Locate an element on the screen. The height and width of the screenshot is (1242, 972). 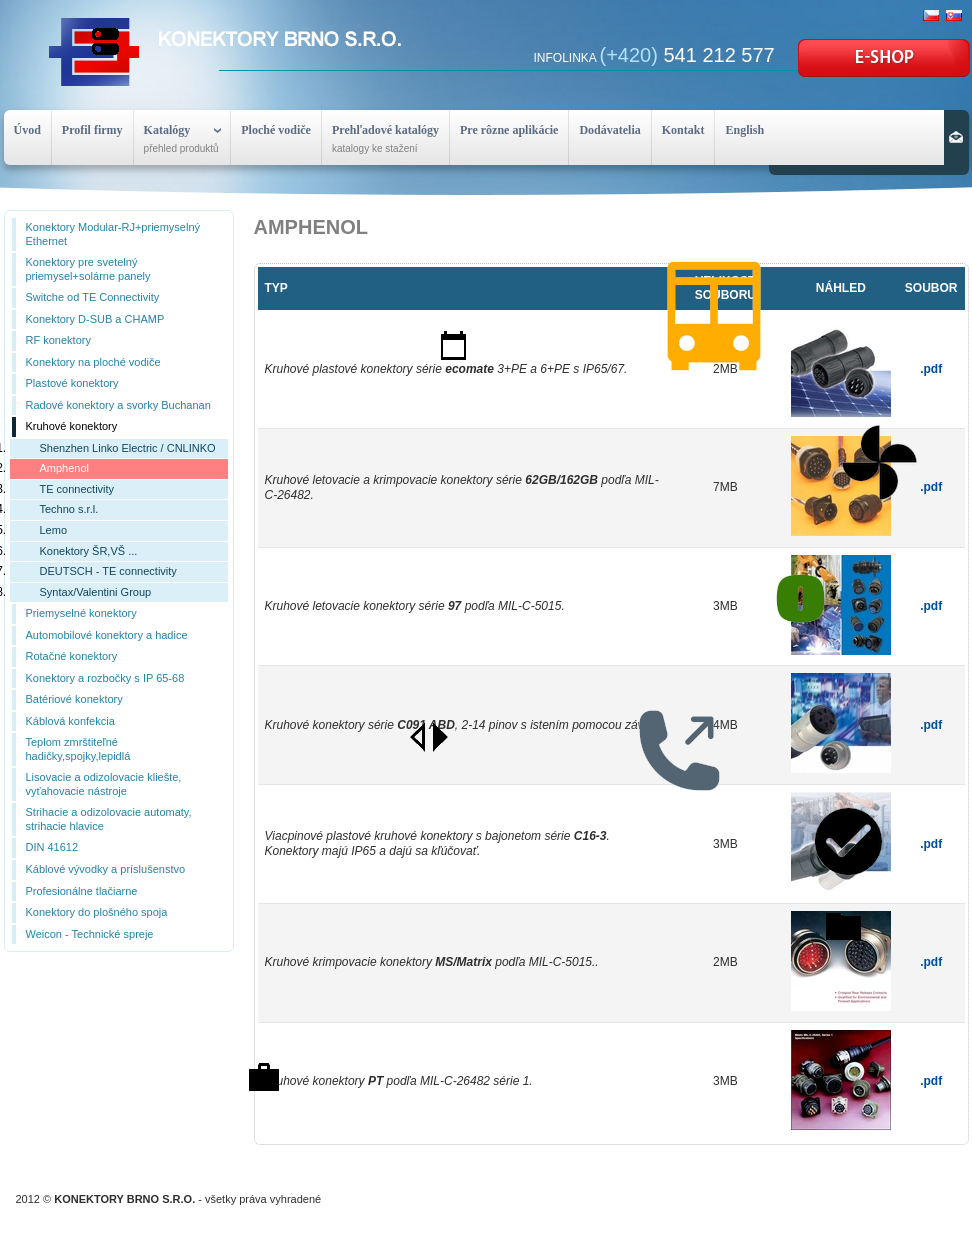
access server or DNS settings is located at coordinates (105, 41).